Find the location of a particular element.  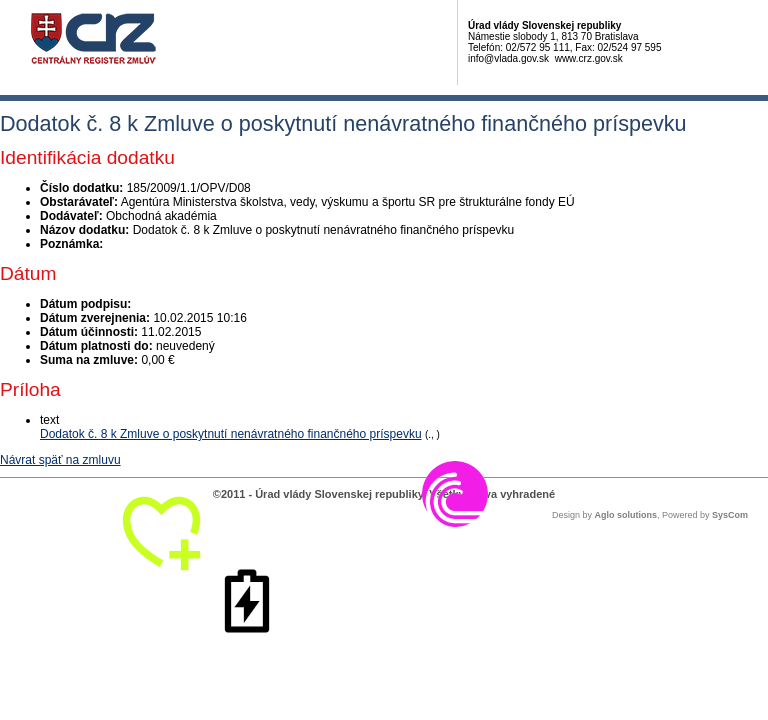

add to favorites is located at coordinates (161, 531).